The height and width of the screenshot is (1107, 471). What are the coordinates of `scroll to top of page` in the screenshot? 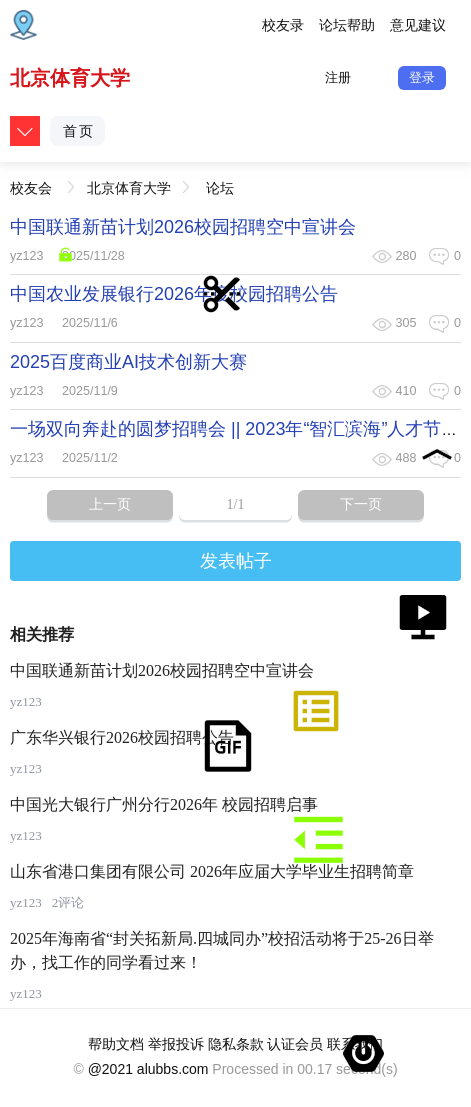 It's located at (437, 455).